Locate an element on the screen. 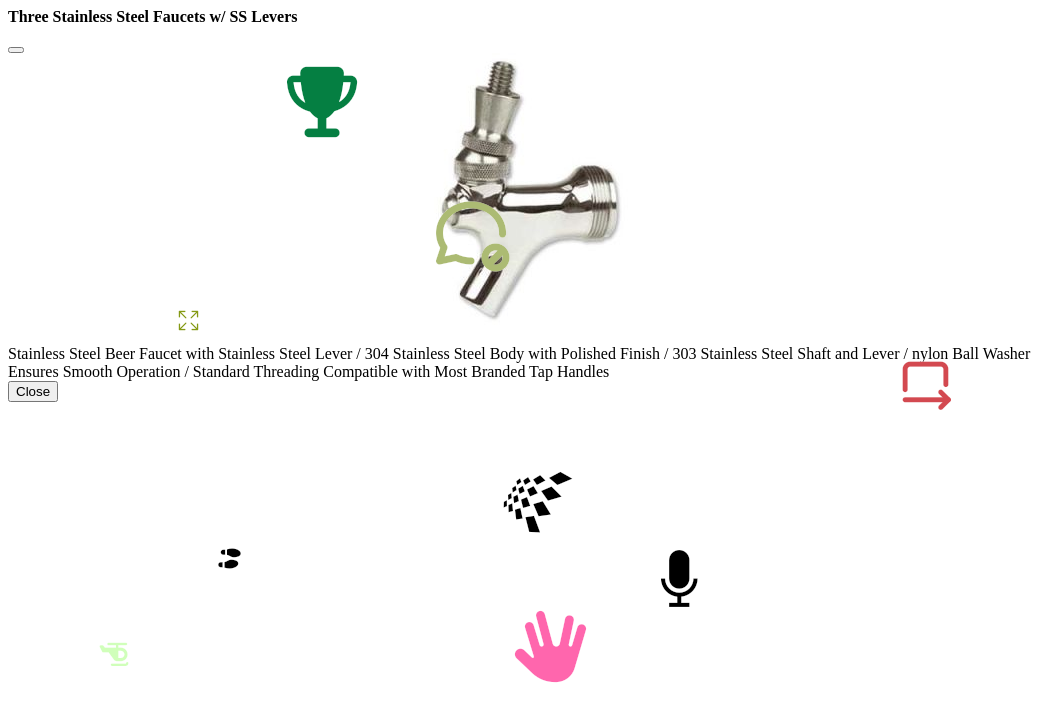  send a vulcan salute or "live long and prosper" greeting is located at coordinates (550, 646).